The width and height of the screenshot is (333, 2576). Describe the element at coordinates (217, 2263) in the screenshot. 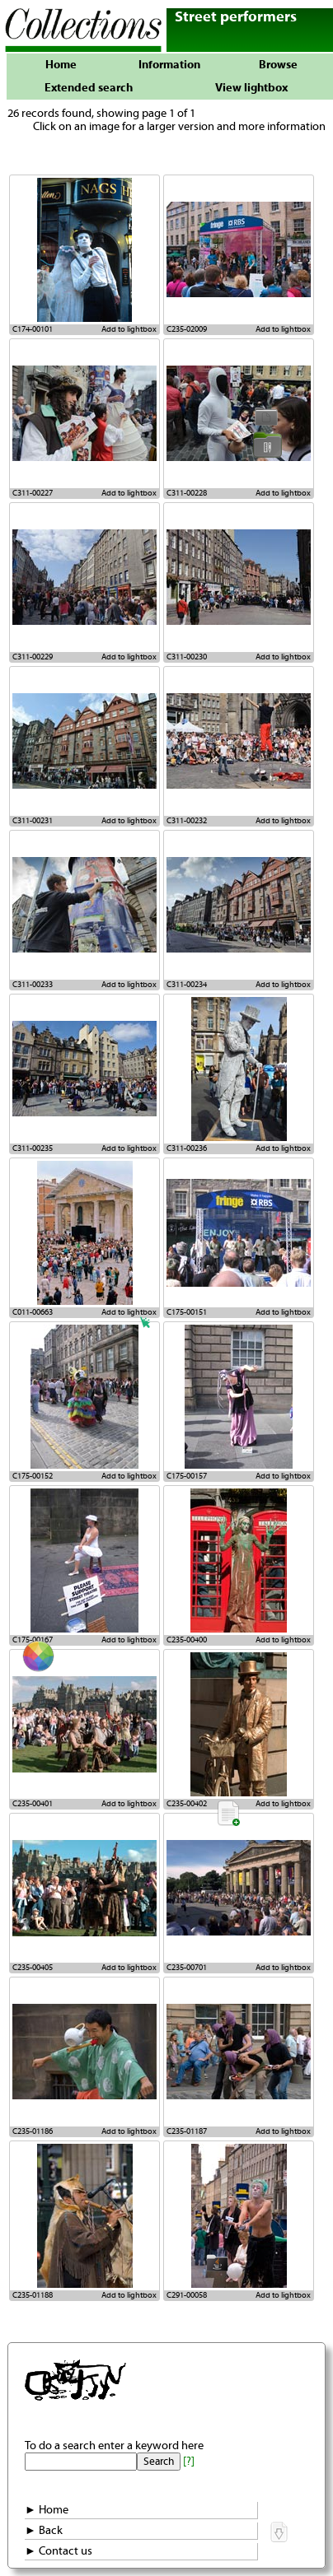

I see `open folder containing java project files` at that location.